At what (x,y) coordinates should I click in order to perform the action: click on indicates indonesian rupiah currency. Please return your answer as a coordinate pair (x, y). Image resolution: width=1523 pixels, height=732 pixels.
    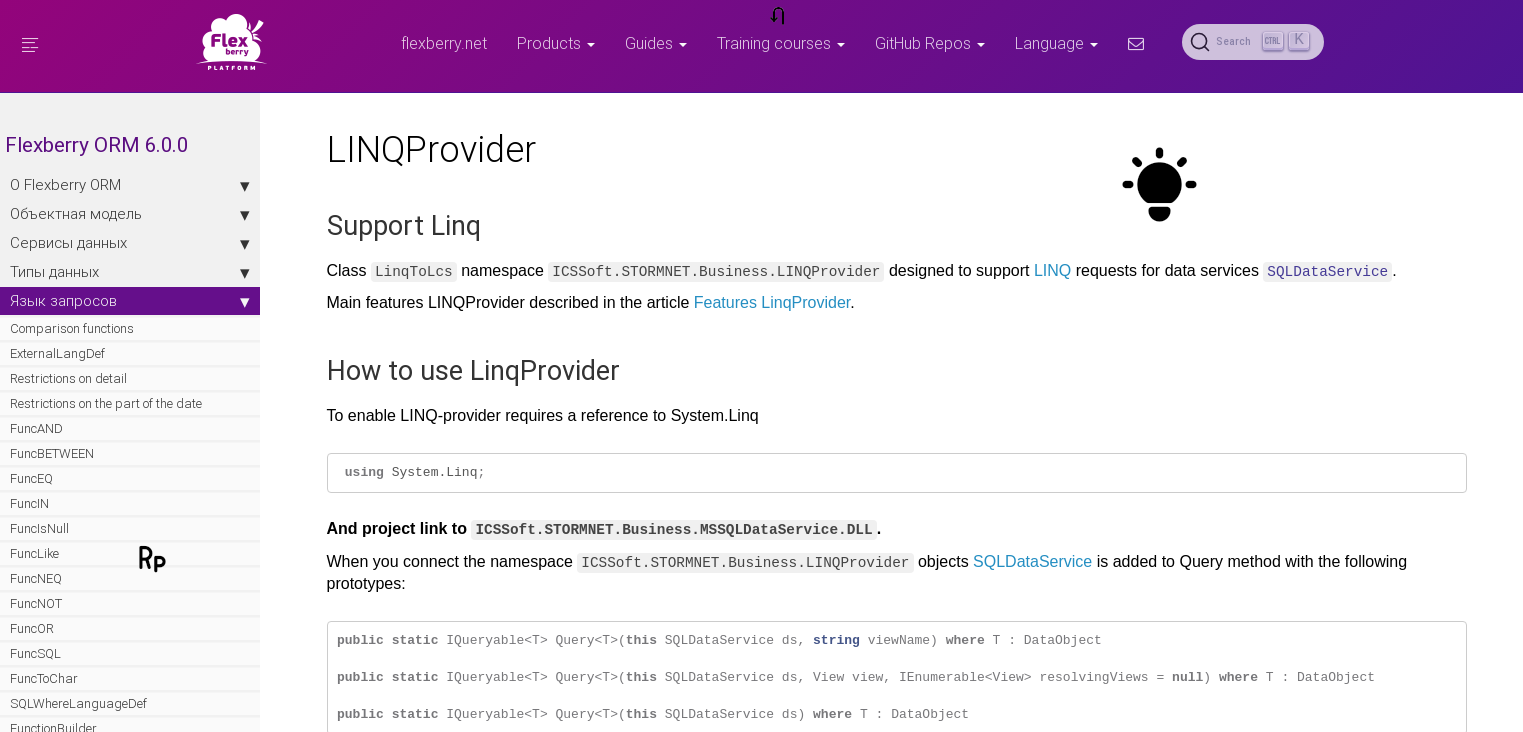
    Looking at the image, I should click on (152, 557).